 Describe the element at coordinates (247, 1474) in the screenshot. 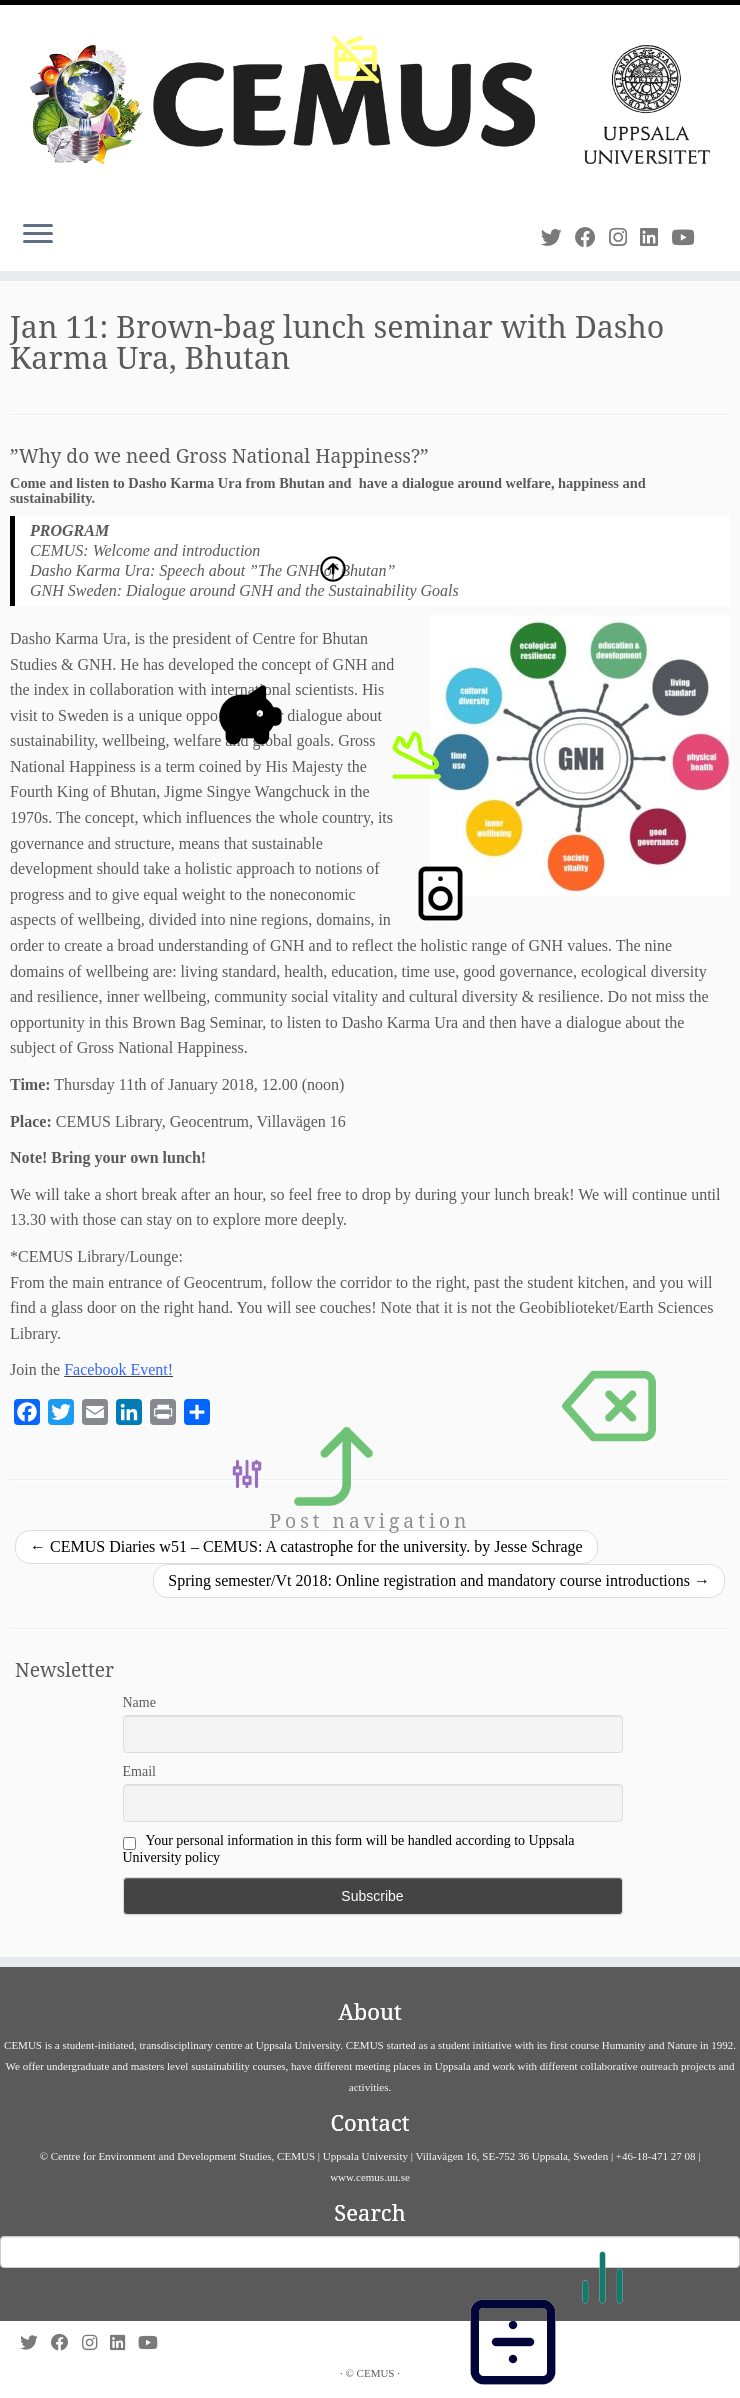

I see `adjust settings or preferences` at that location.